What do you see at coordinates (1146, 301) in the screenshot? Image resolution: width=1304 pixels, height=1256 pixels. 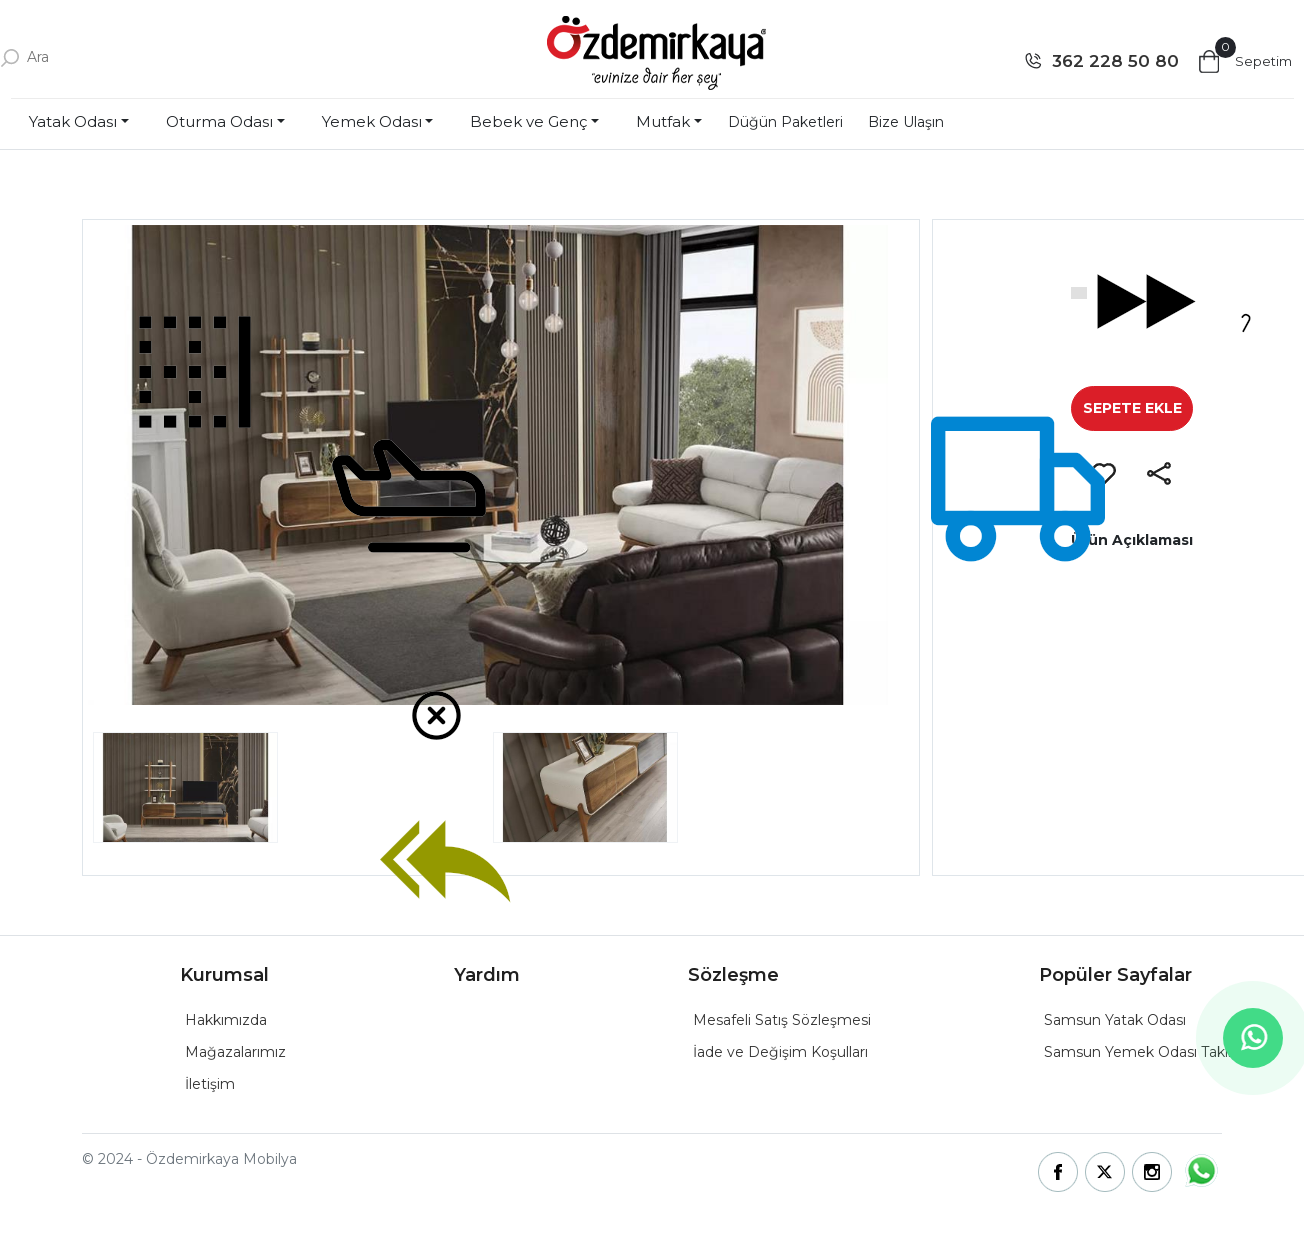 I see `skip to next track or media` at bounding box center [1146, 301].